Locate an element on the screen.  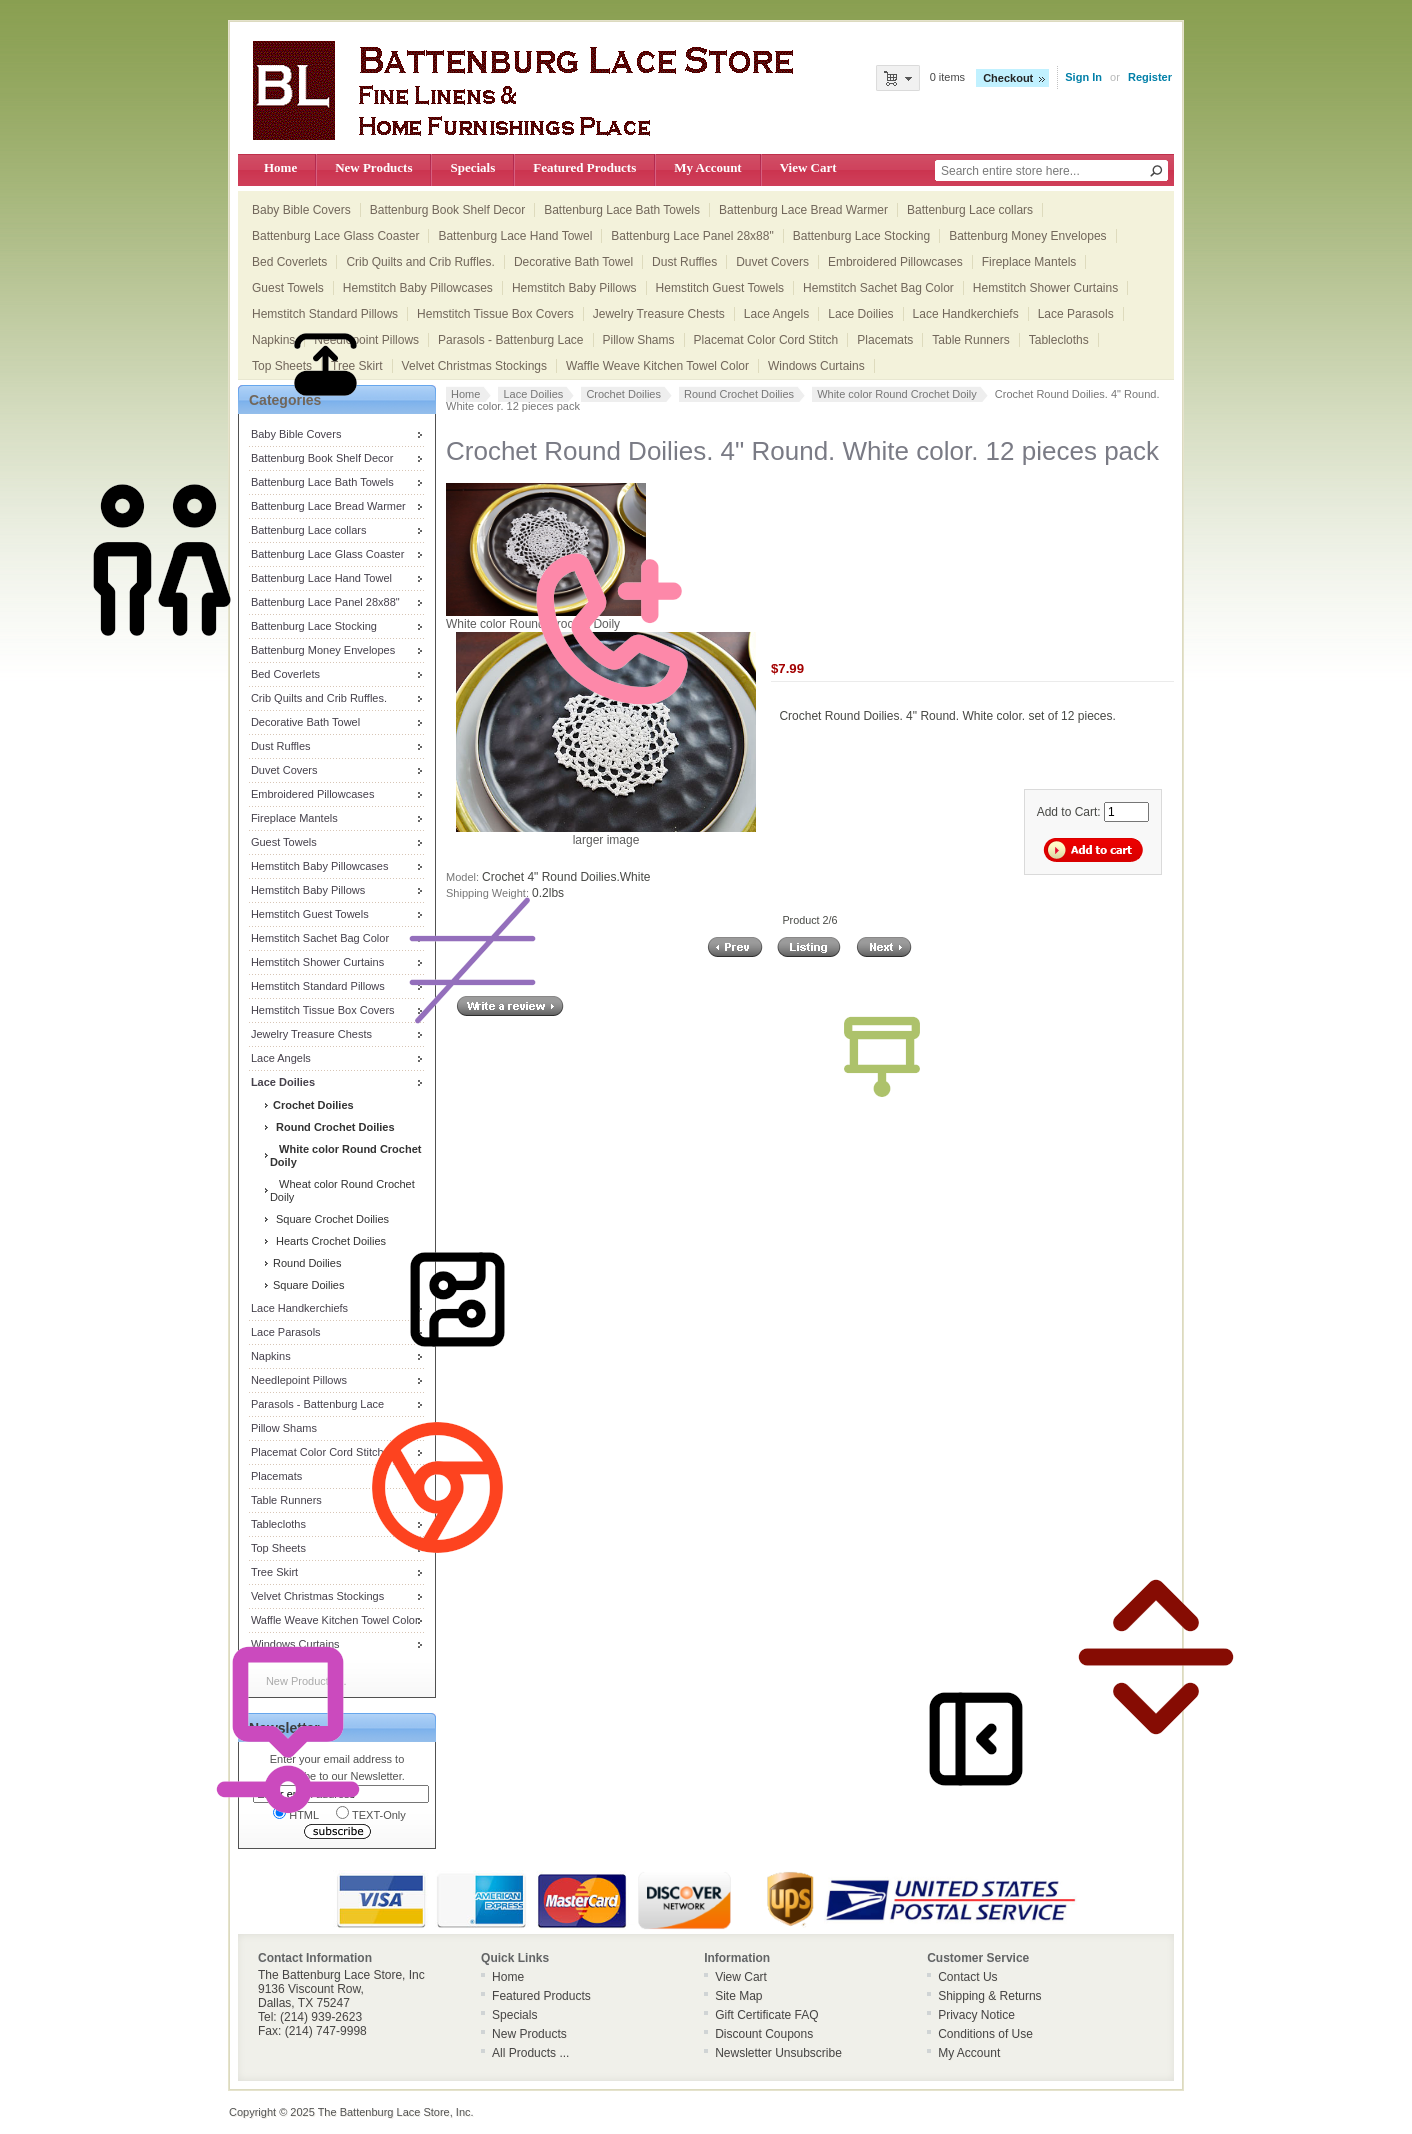
insert a horizontal divider between content sections is located at coordinates (1156, 1657).